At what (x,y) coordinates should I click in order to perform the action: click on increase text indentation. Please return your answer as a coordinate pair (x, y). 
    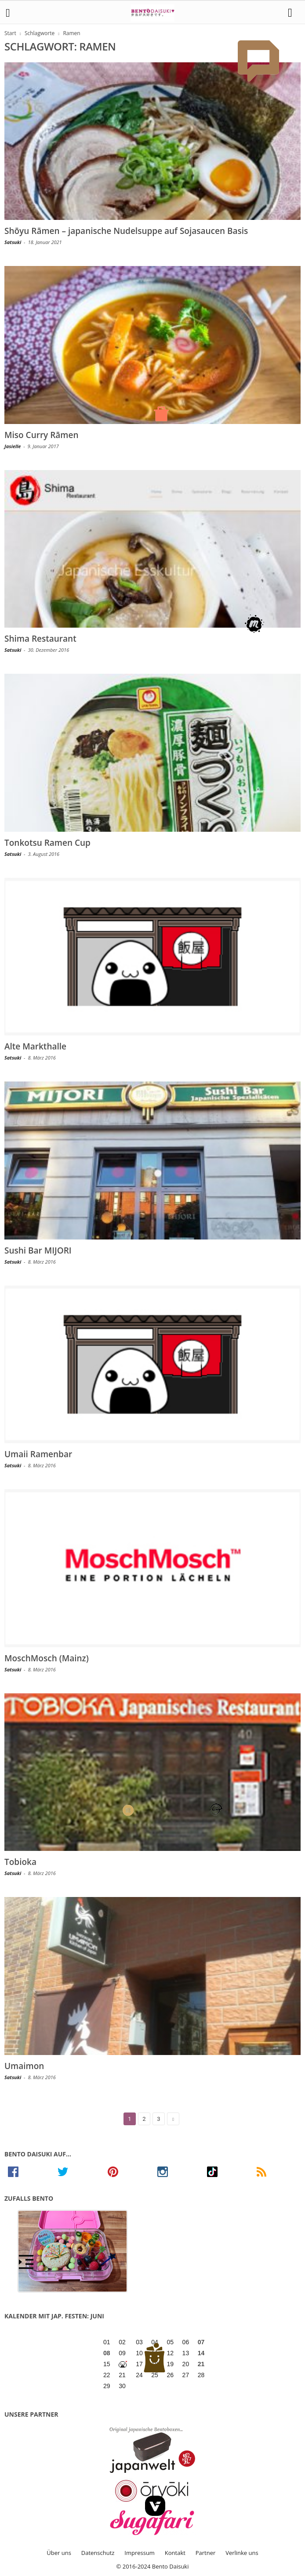
    Looking at the image, I should click on (26, 2261).